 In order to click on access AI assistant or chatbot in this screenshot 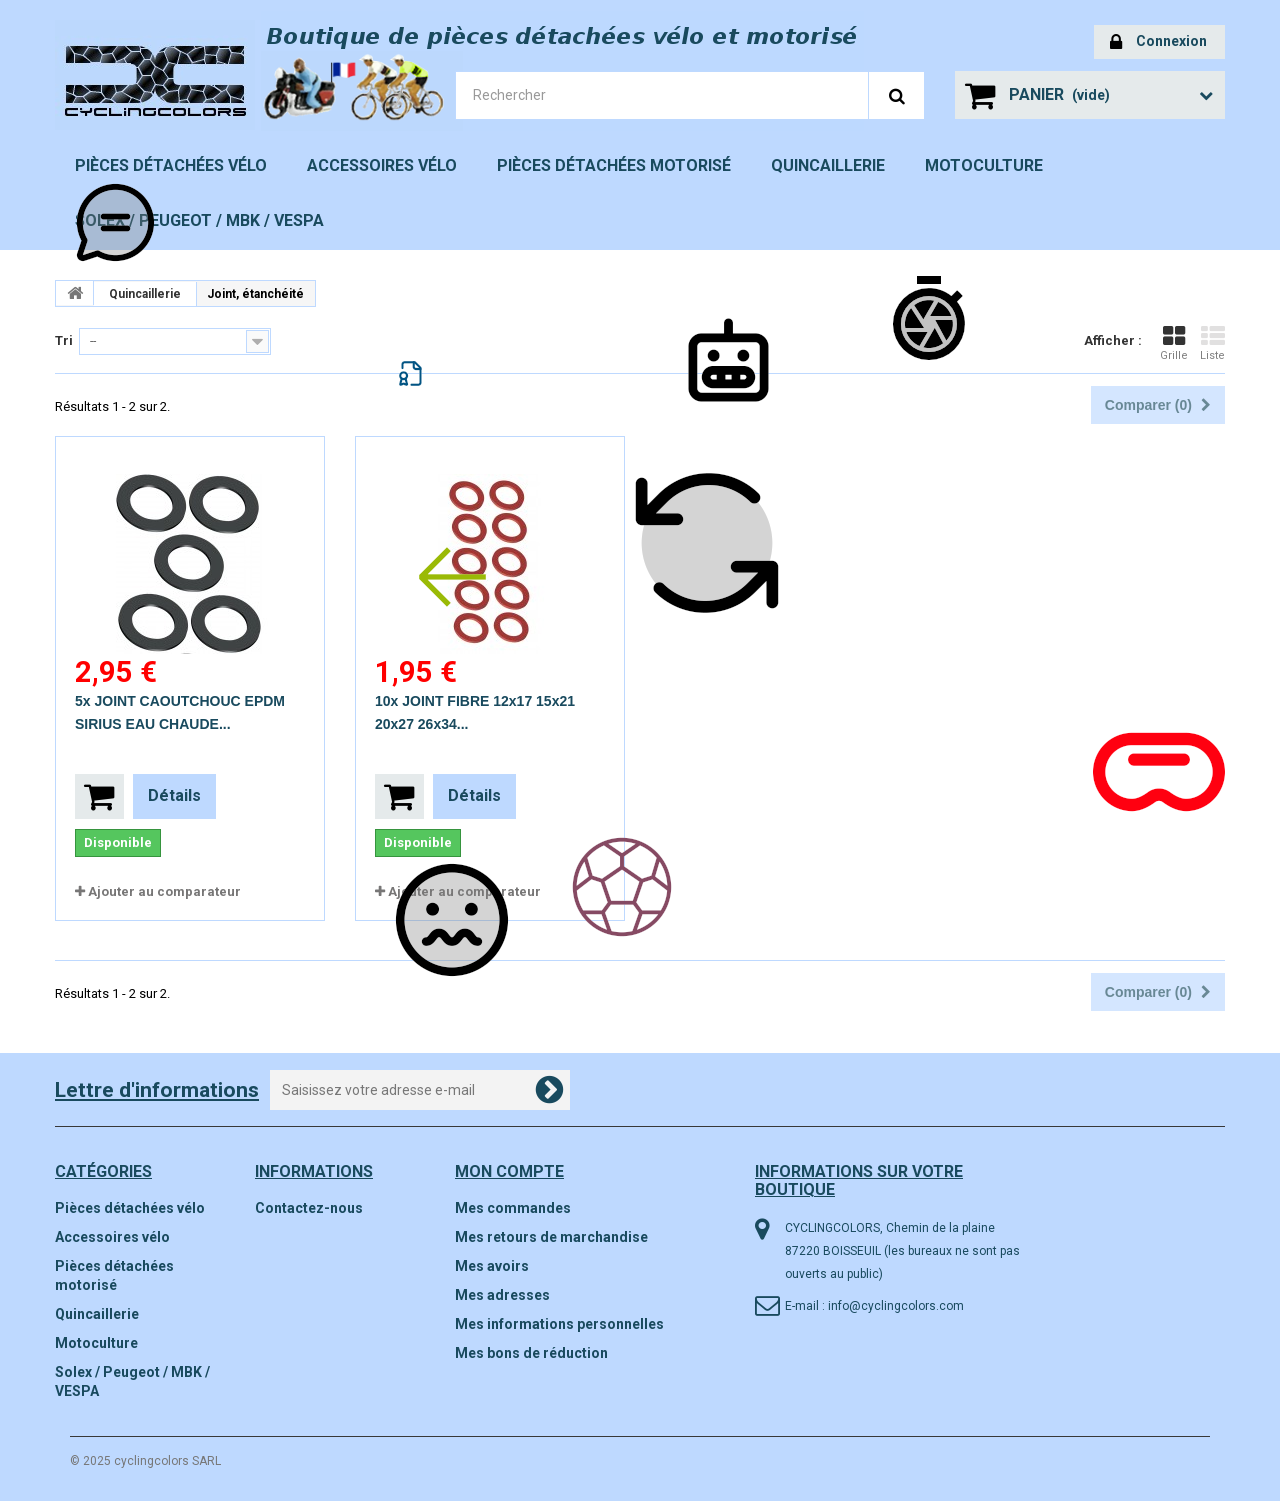, I will do `click(728, 364)`.